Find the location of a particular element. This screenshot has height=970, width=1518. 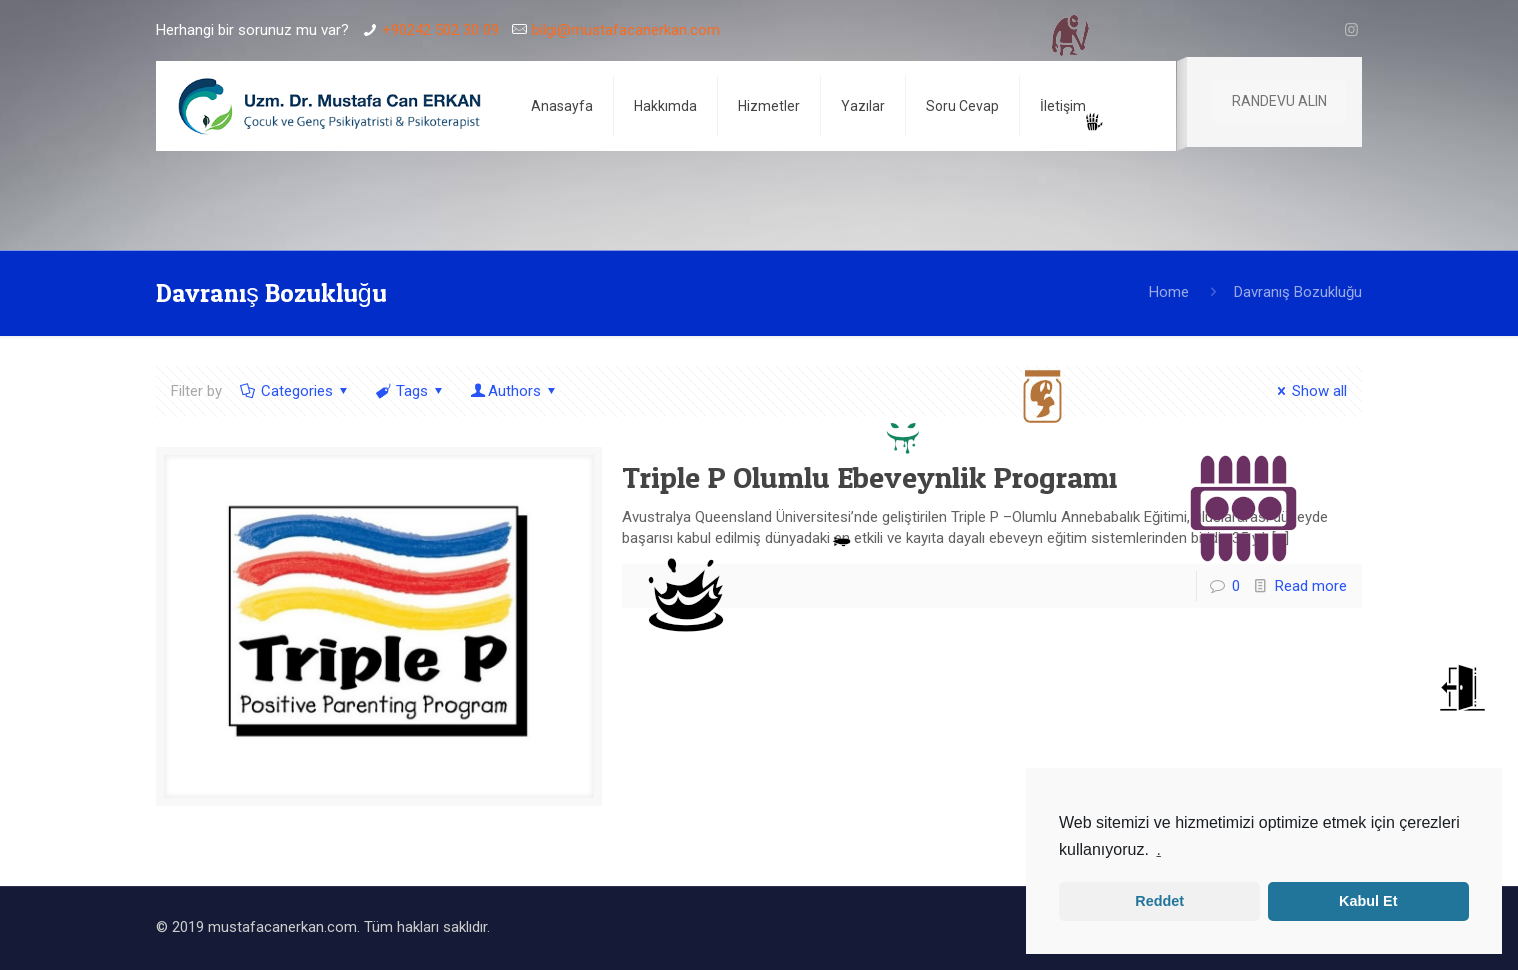

robotic or mechanical hand ability in a game is located at coordinates (1093, 121).